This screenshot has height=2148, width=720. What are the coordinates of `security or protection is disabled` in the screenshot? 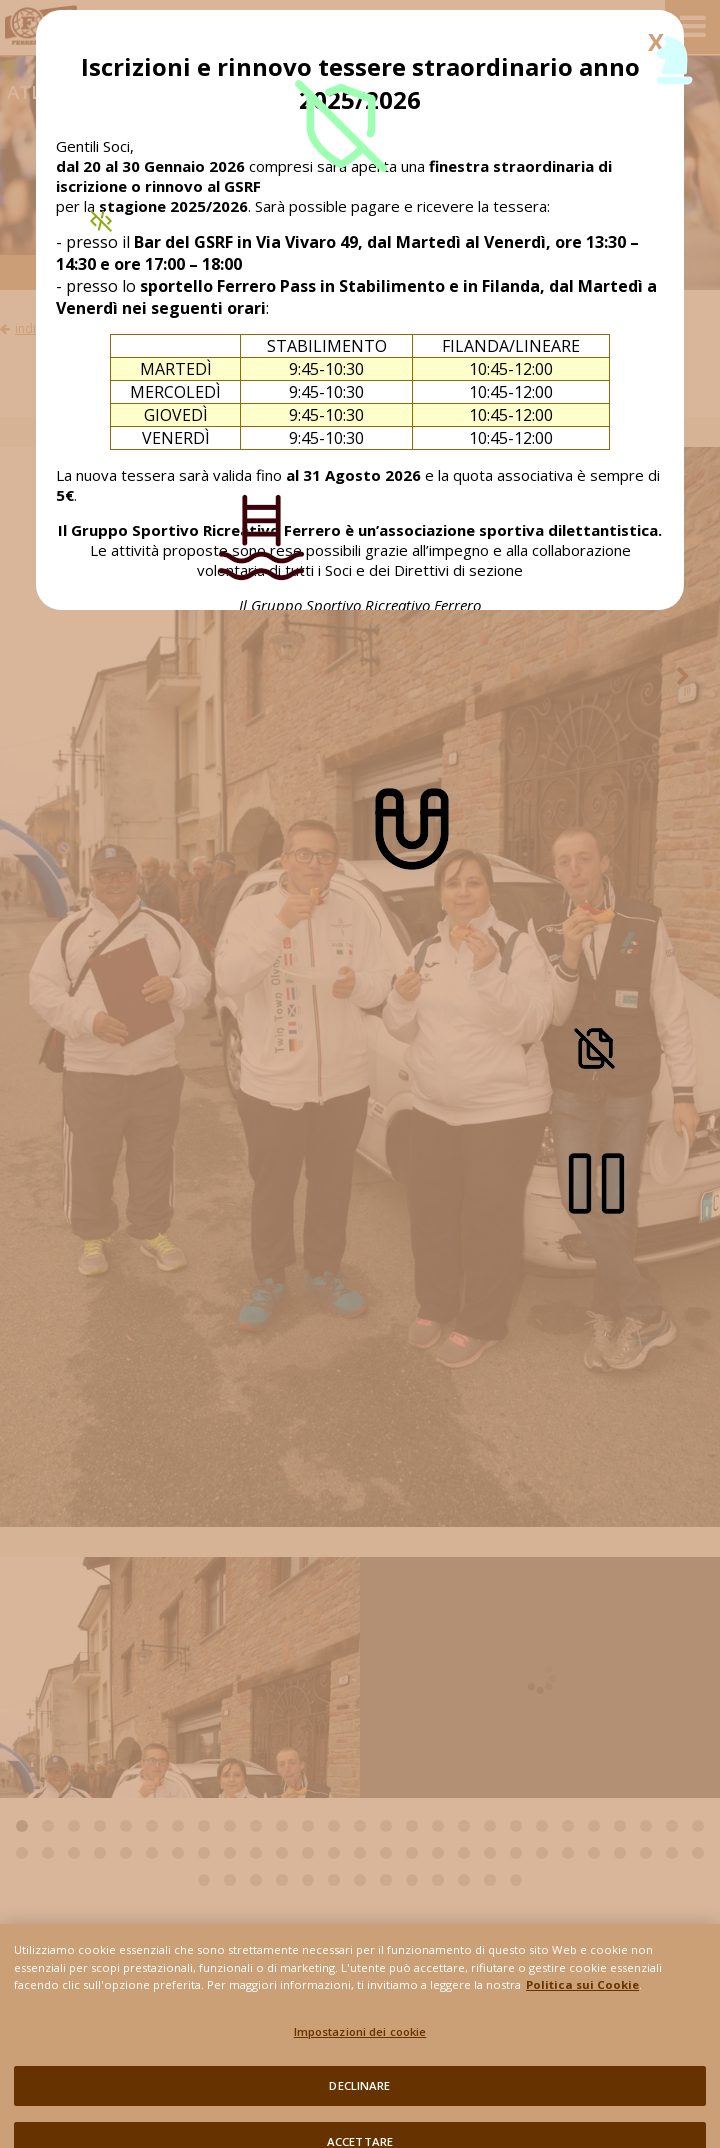 It's located at (341, 126).